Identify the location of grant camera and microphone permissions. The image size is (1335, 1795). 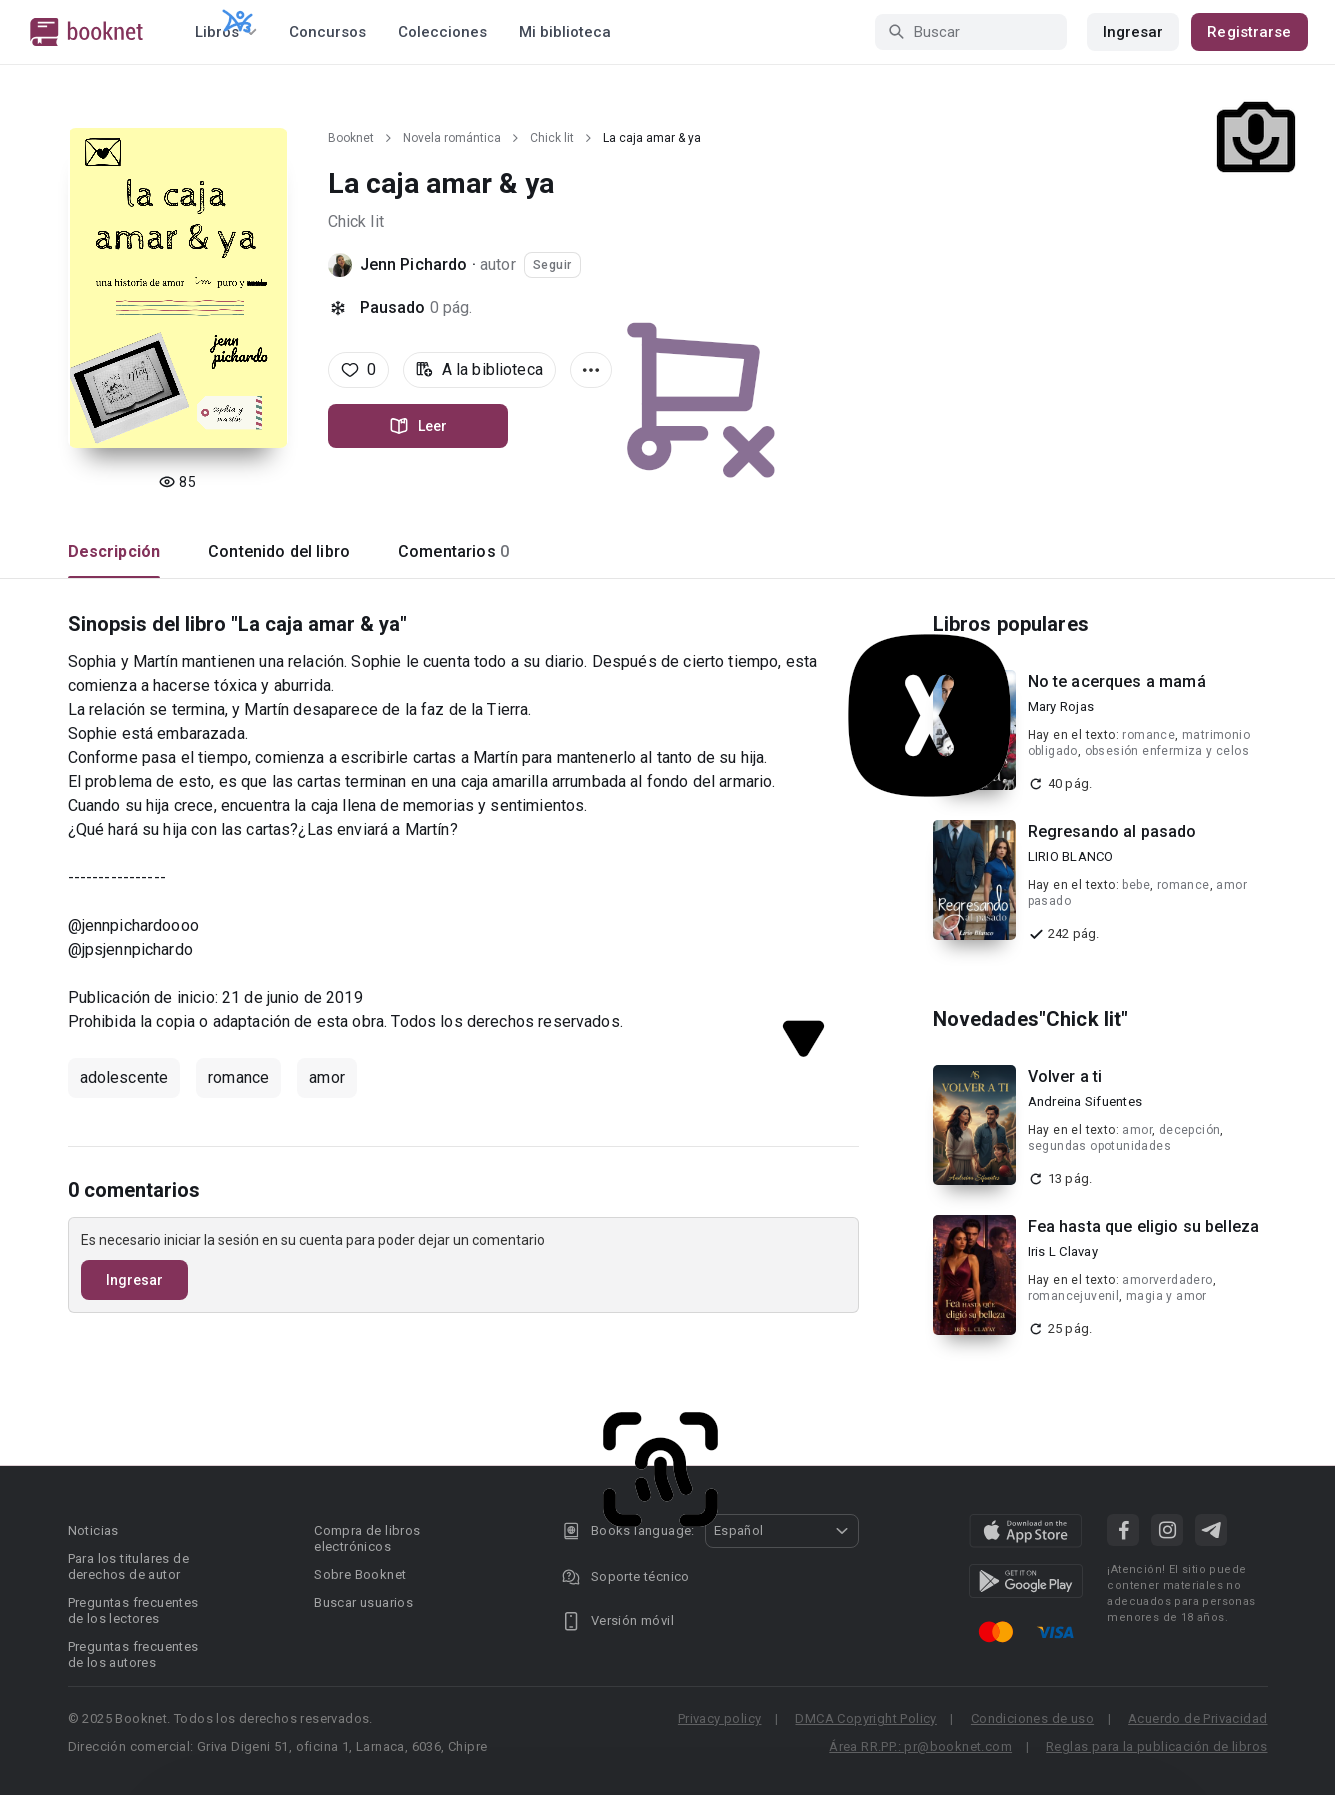
(1256, 137).